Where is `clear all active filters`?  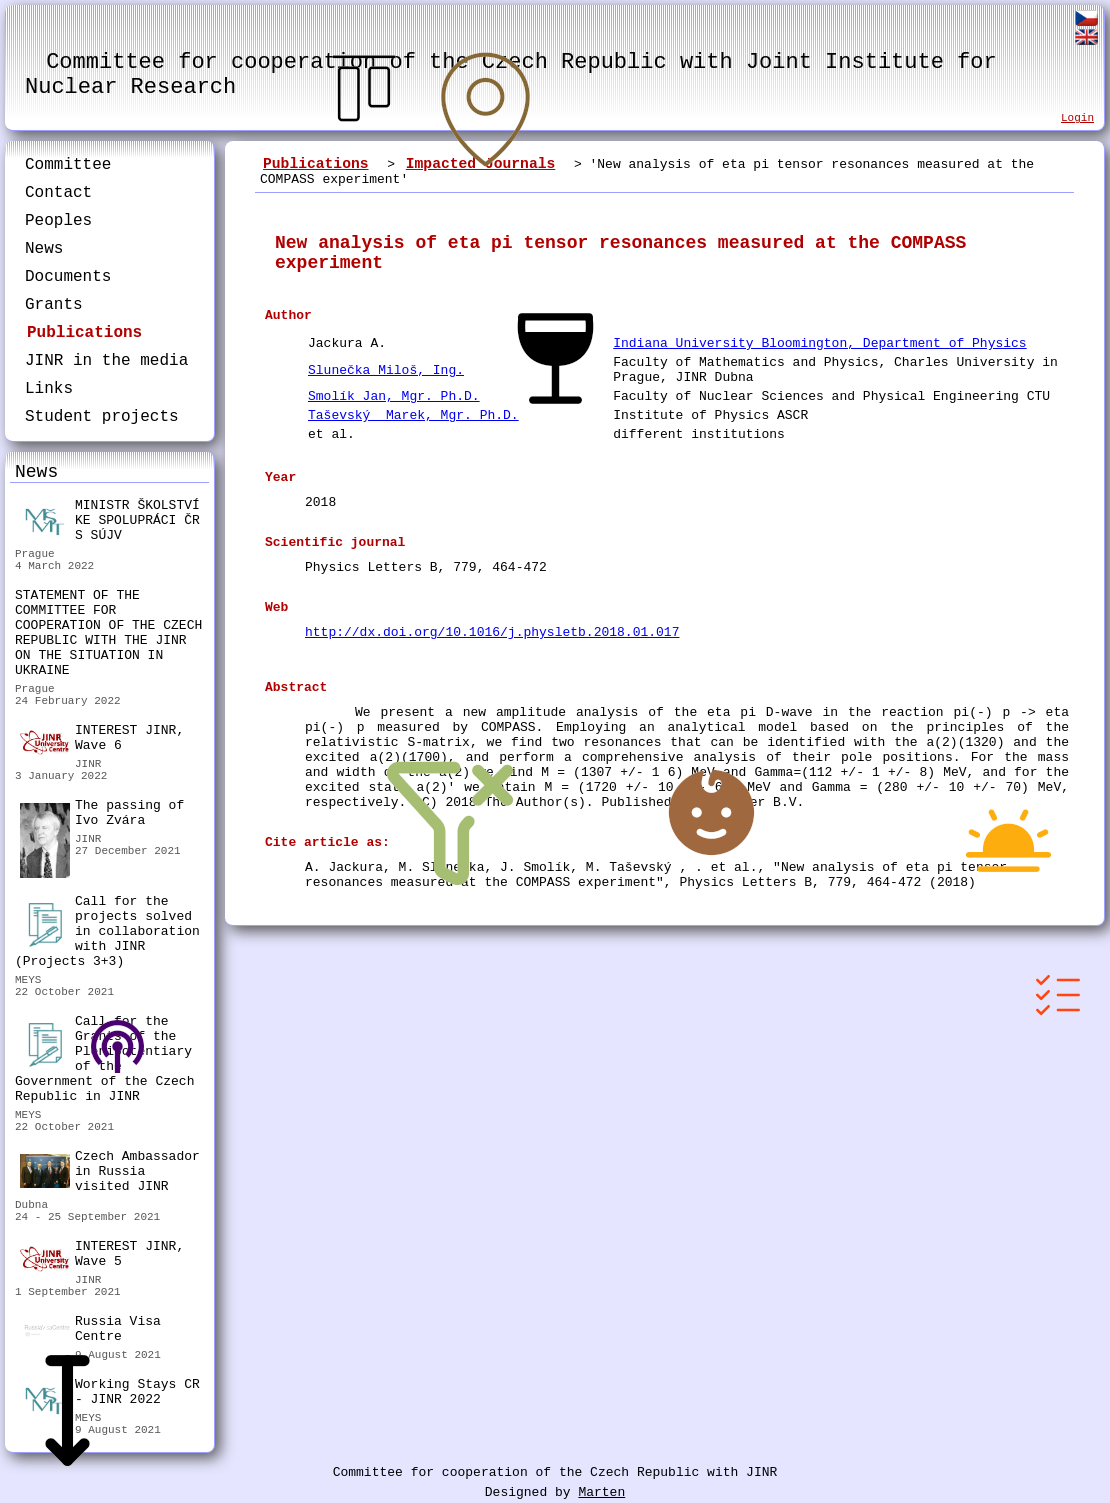
clear all active filters is located at coordinates (451, 820).